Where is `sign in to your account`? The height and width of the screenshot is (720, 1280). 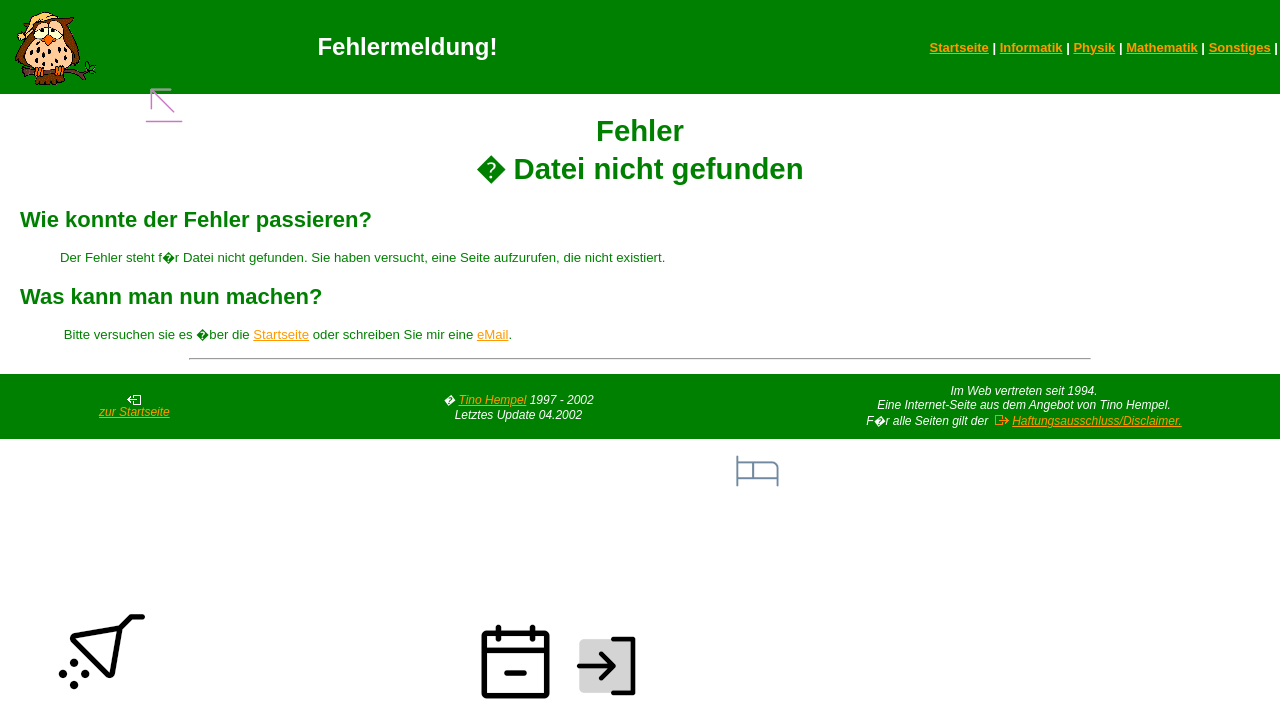 sign in to your account is located at coordinates (611, 666).